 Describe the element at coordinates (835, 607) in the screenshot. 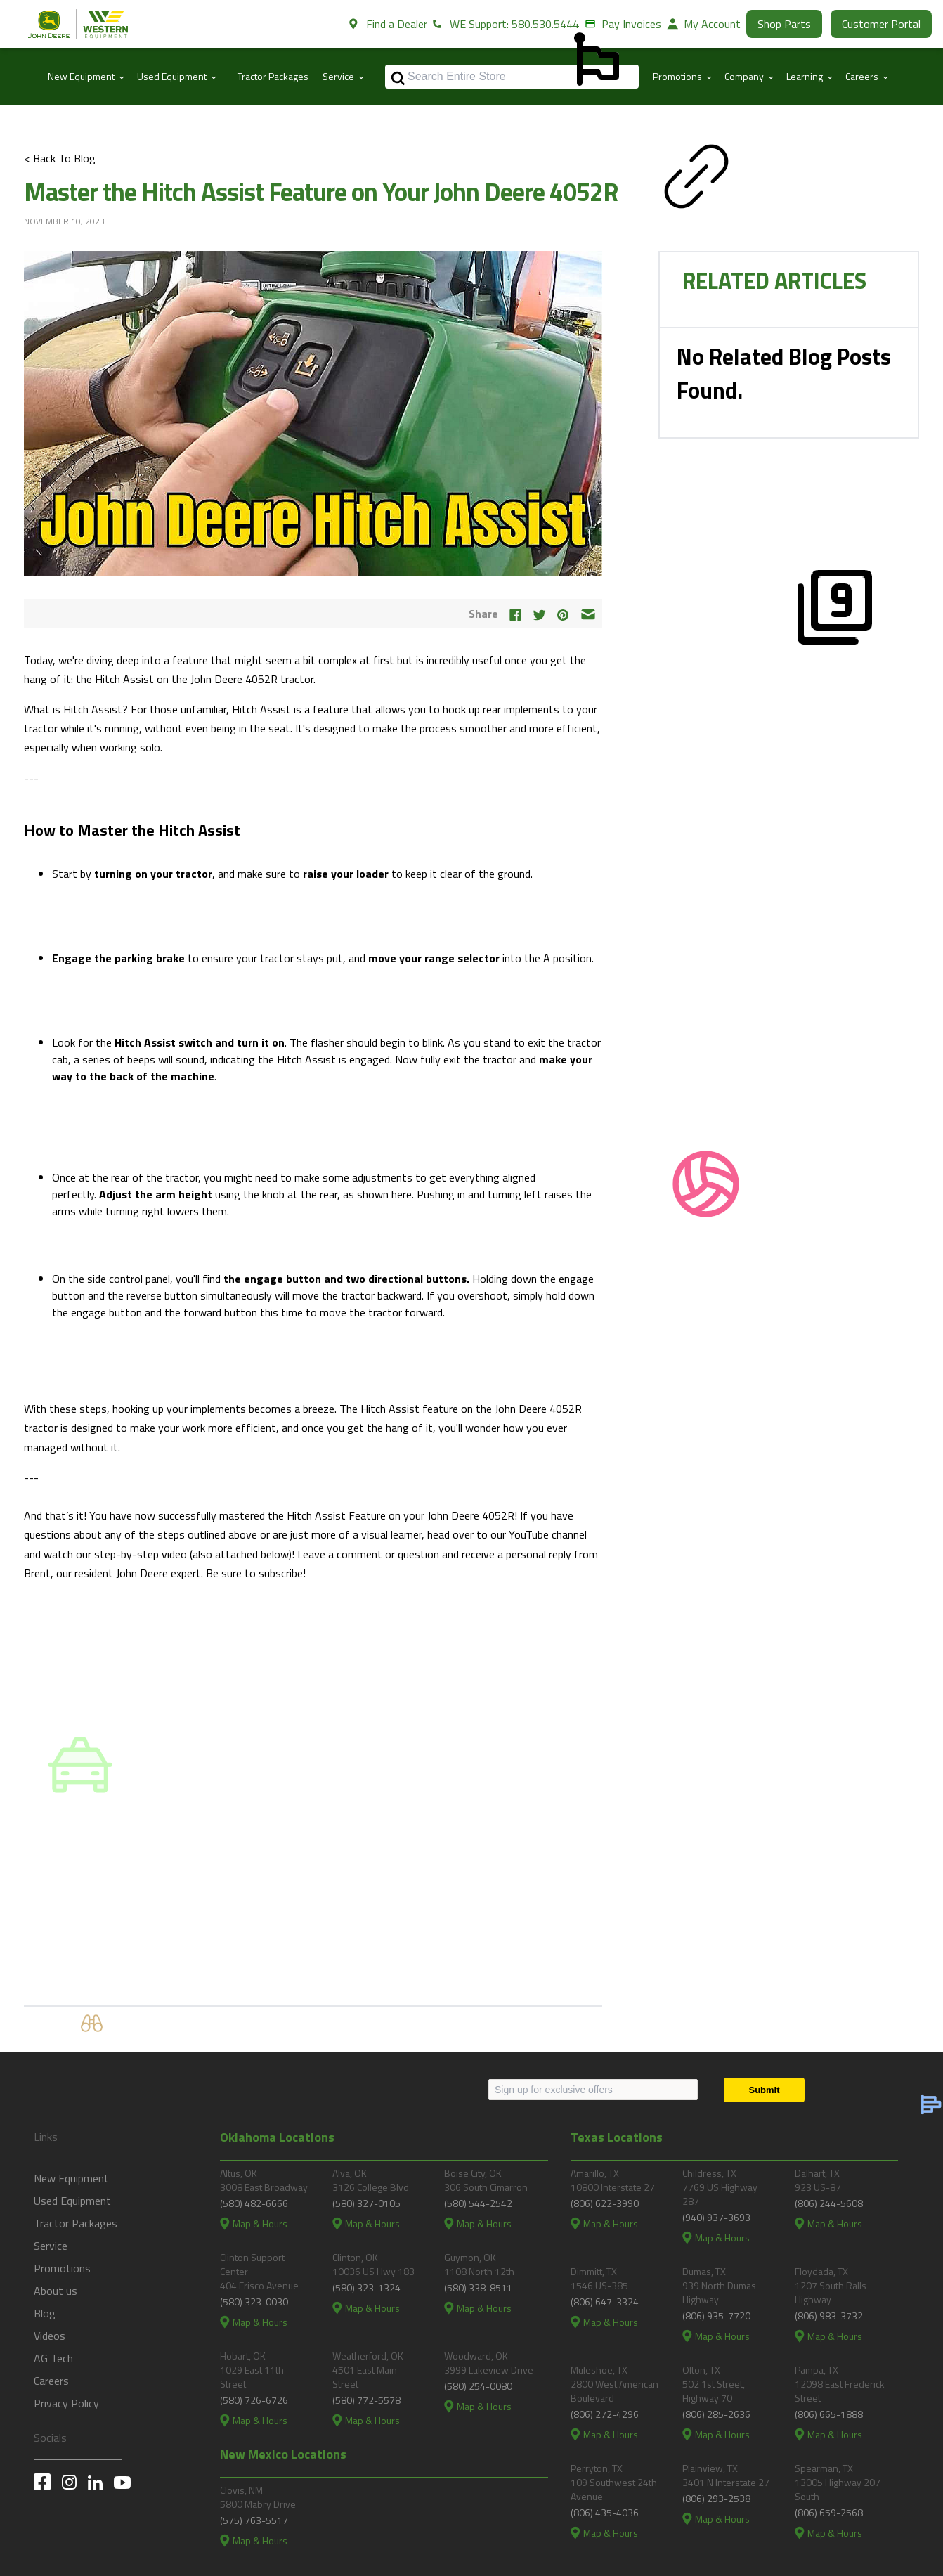

I see `indicates 9 items or layers stacked` at that location.